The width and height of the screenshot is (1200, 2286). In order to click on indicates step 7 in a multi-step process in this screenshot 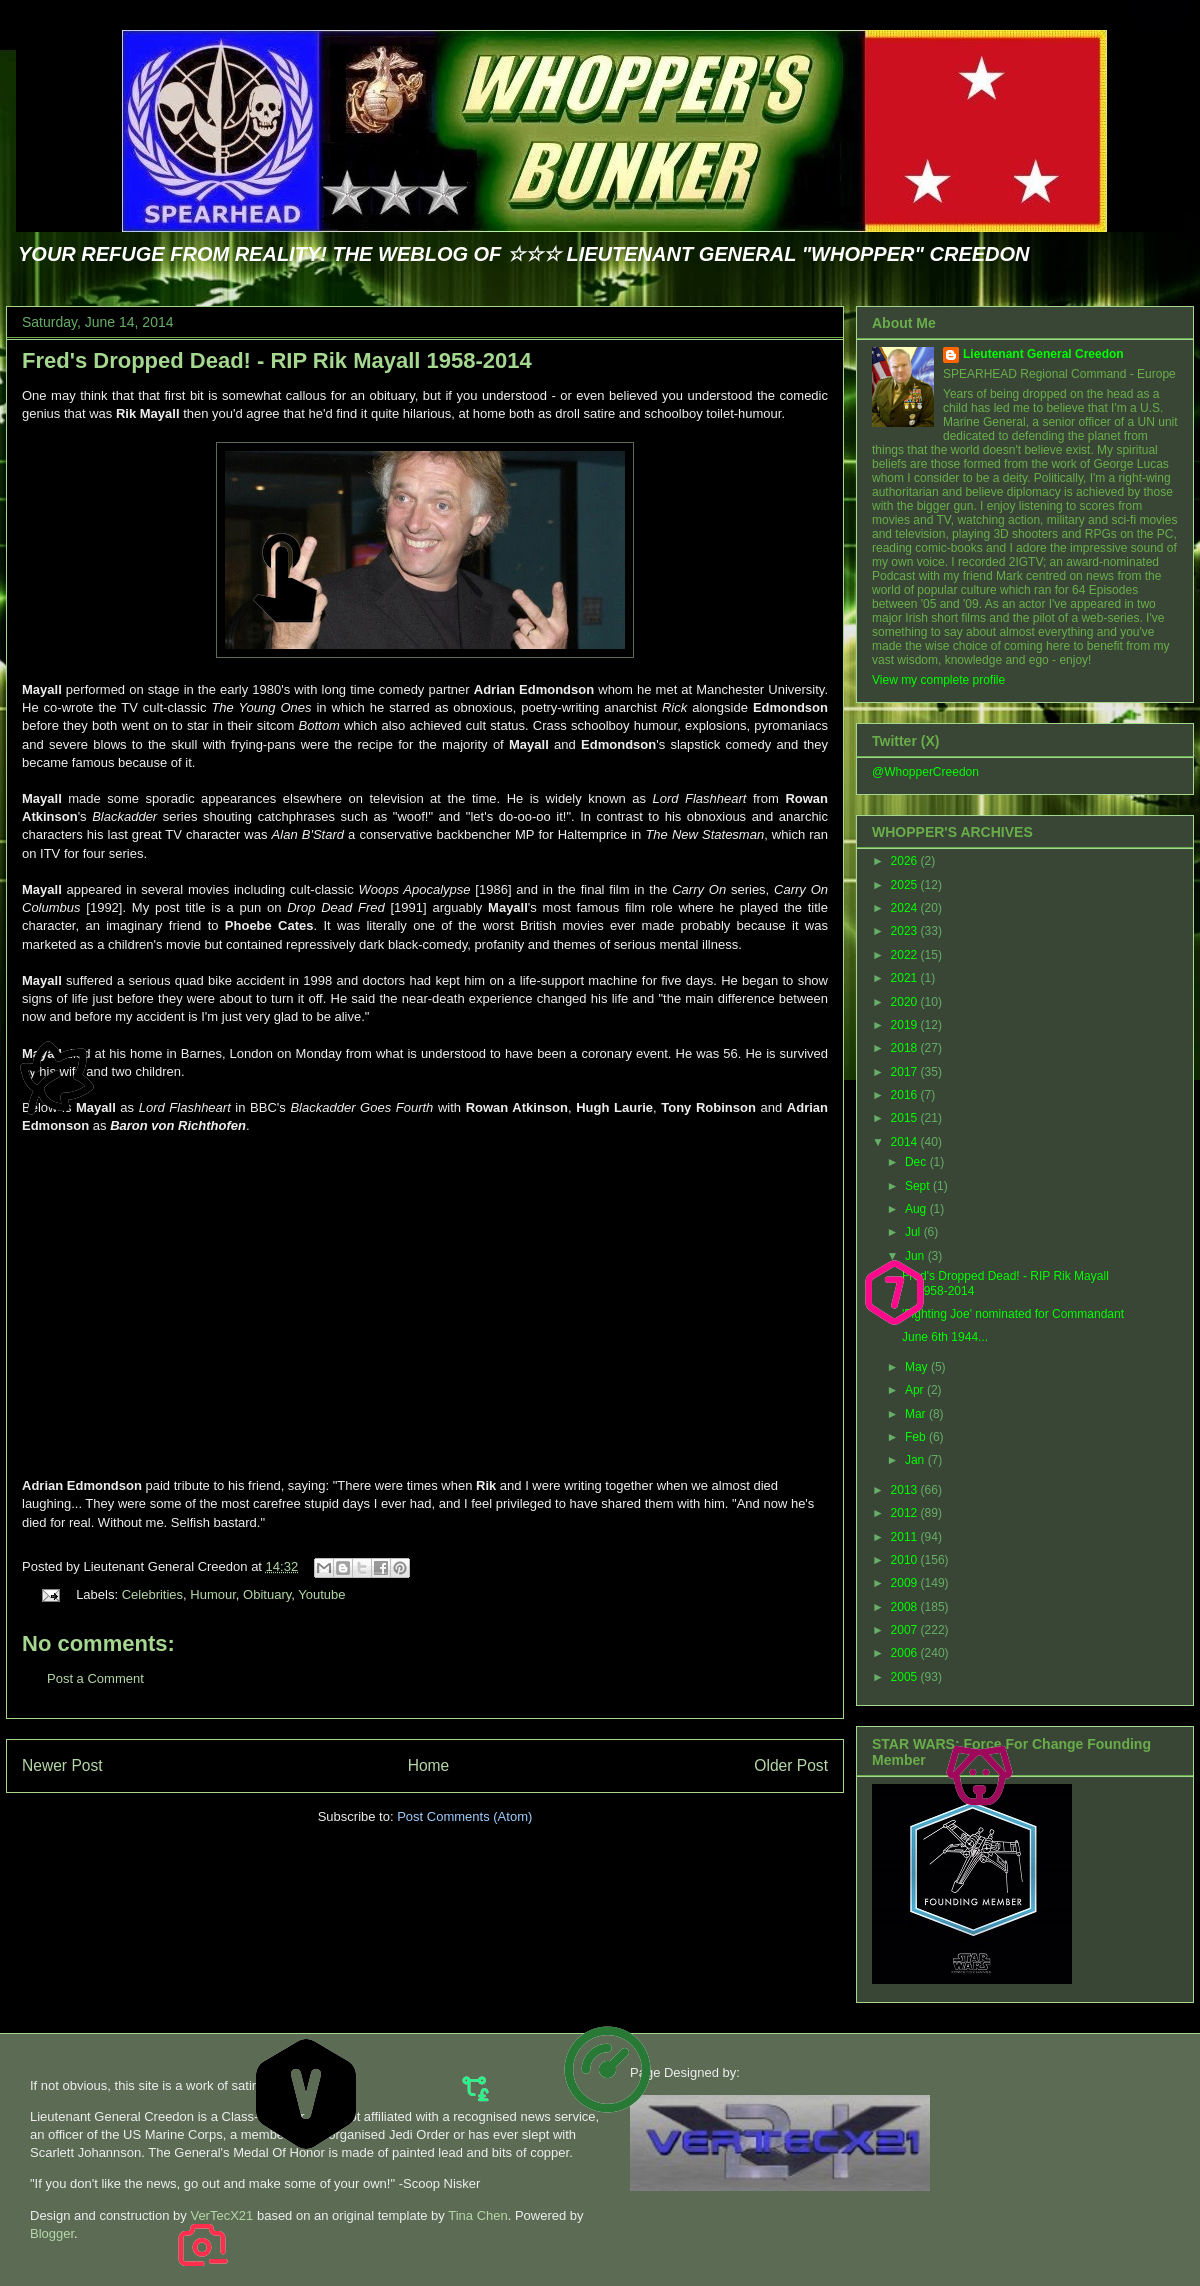, I will do `click(894, 1292)`.